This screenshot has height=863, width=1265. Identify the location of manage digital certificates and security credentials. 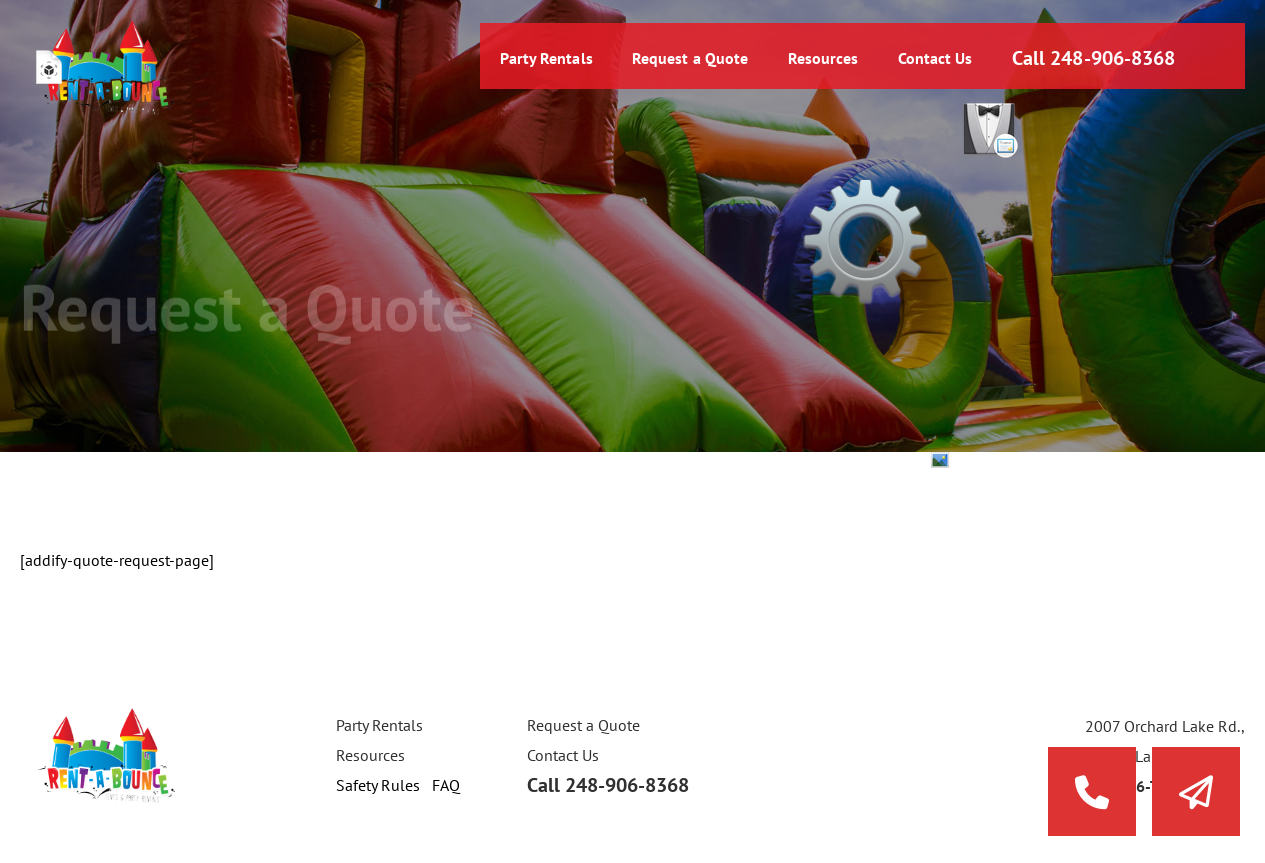
(989, 130).